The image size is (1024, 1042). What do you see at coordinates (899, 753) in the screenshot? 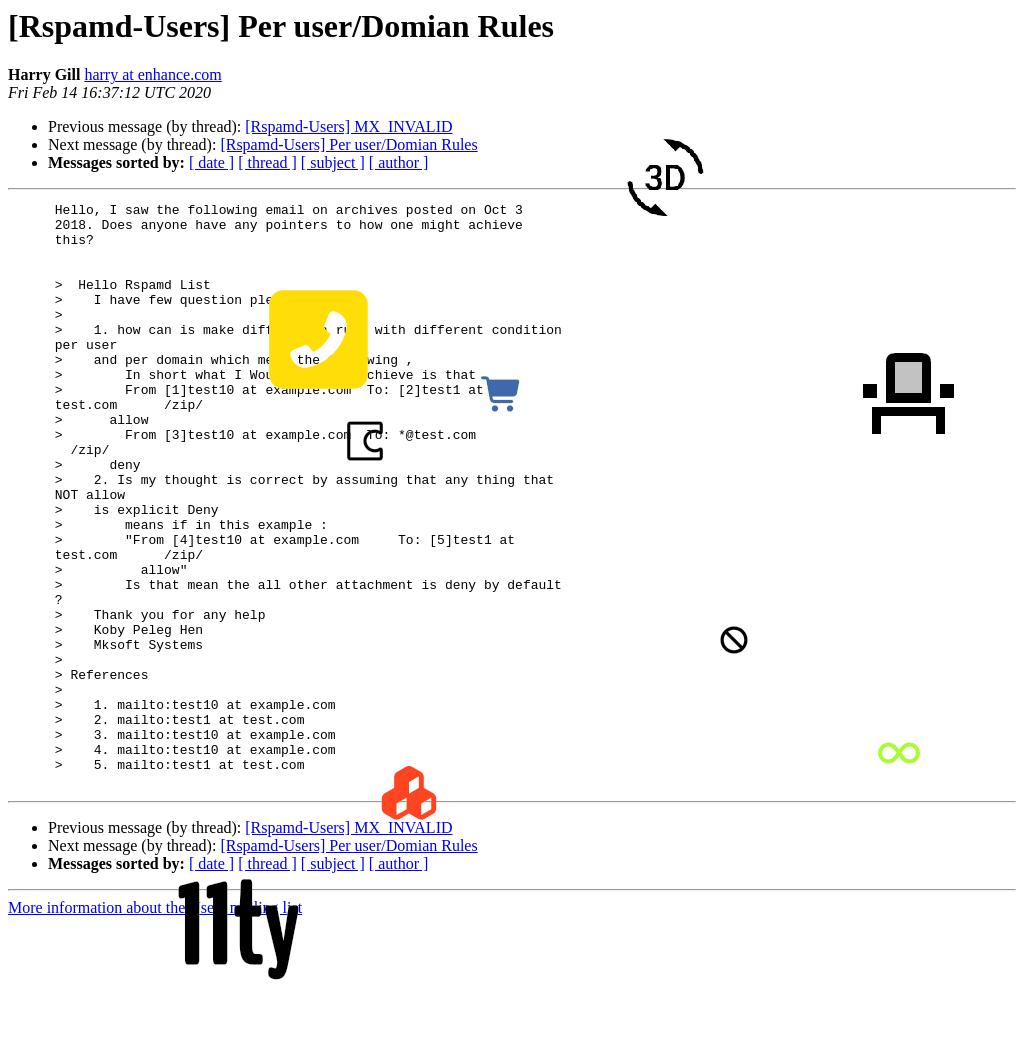
I see `indicates unlimited or infinite capacity` at bounding box center [899, 753].